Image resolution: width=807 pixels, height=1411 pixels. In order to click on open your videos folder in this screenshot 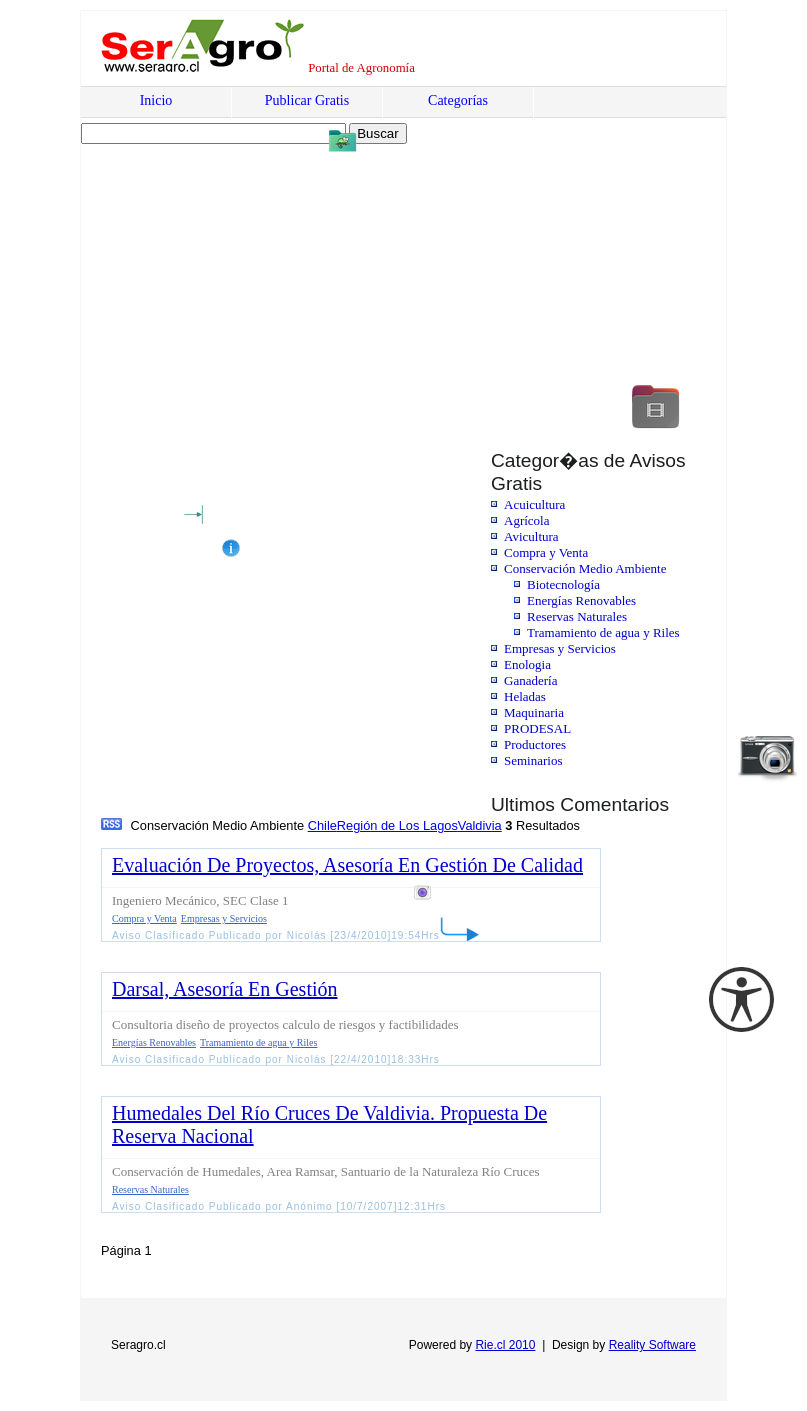, I will do `click(655, 406)`.